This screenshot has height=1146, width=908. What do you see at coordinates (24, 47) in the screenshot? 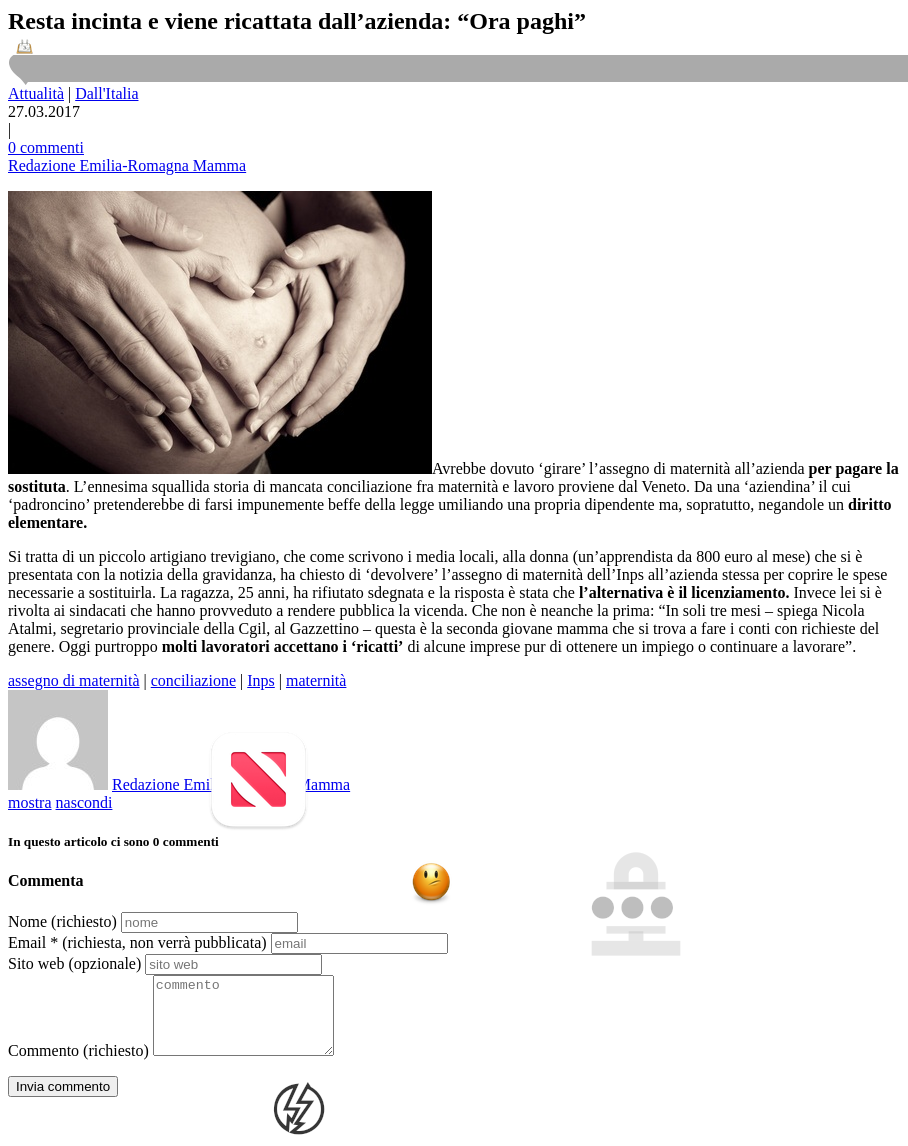
I see `open calendar application` at bounding box center [24, 47].